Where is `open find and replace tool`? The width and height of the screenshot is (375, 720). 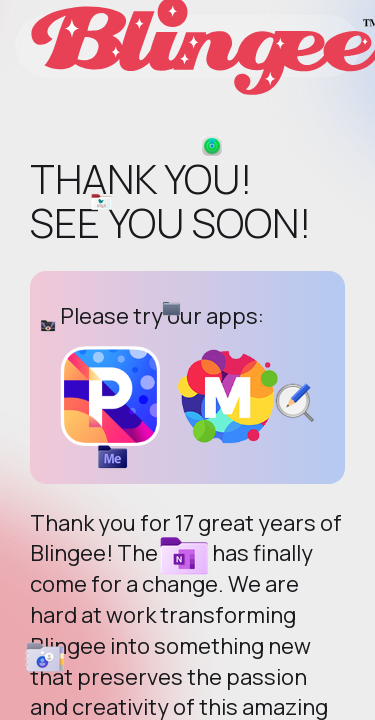
open find and replace tool is located at coordinates (295, 403).